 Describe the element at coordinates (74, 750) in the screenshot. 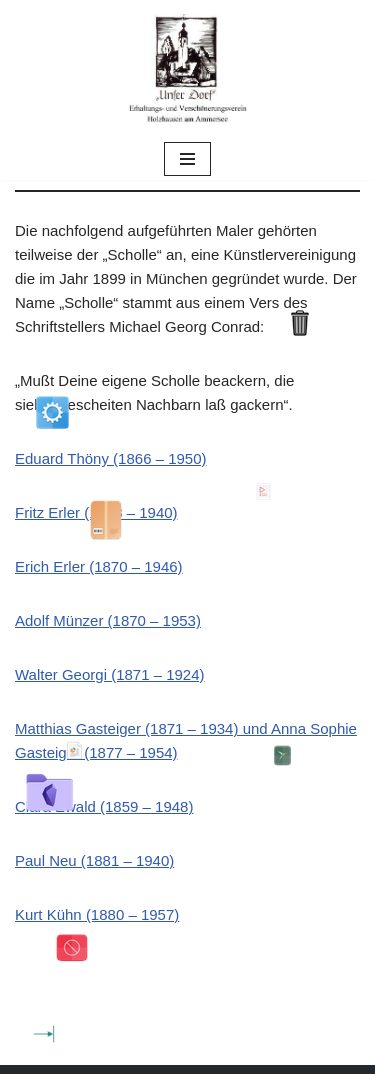

I see `open a presentation file` at that location.